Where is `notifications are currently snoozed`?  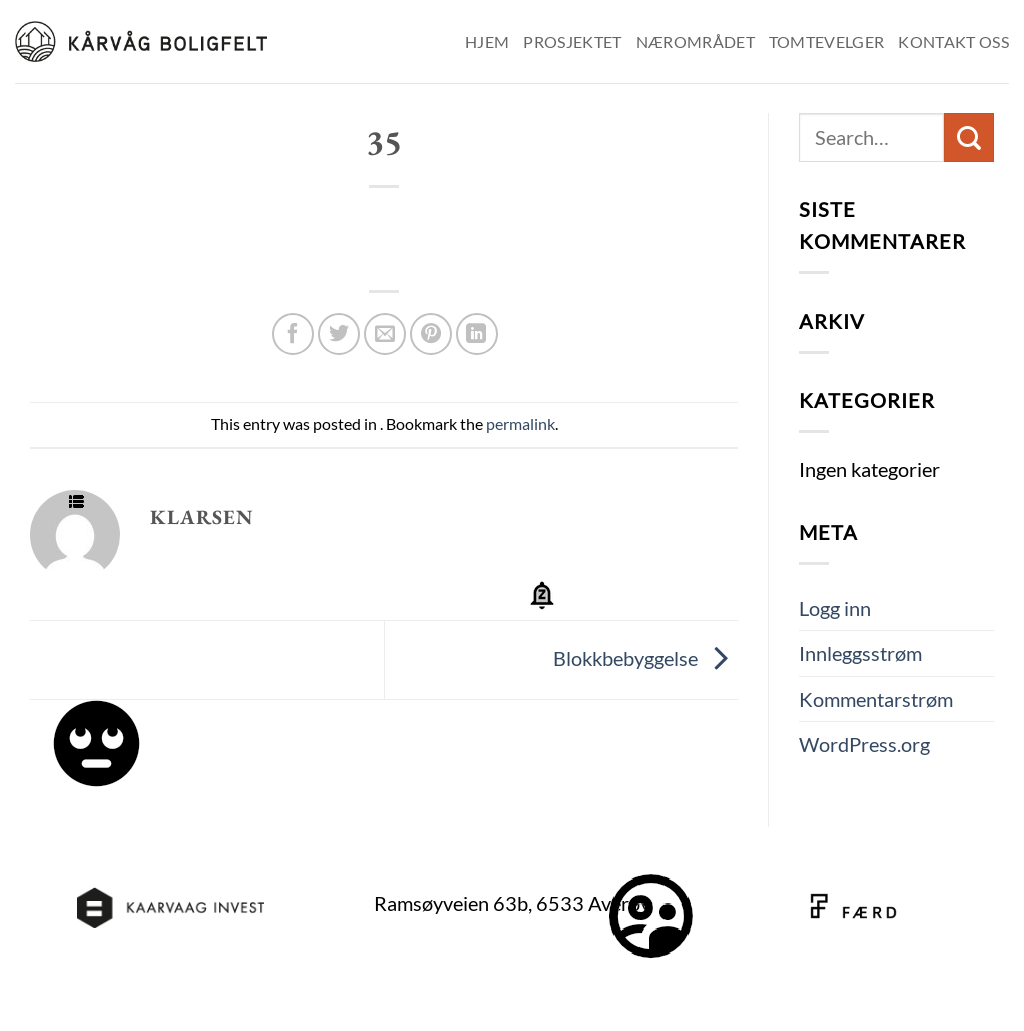 notifications are currently snoozed is located at coordinates (542, 595).